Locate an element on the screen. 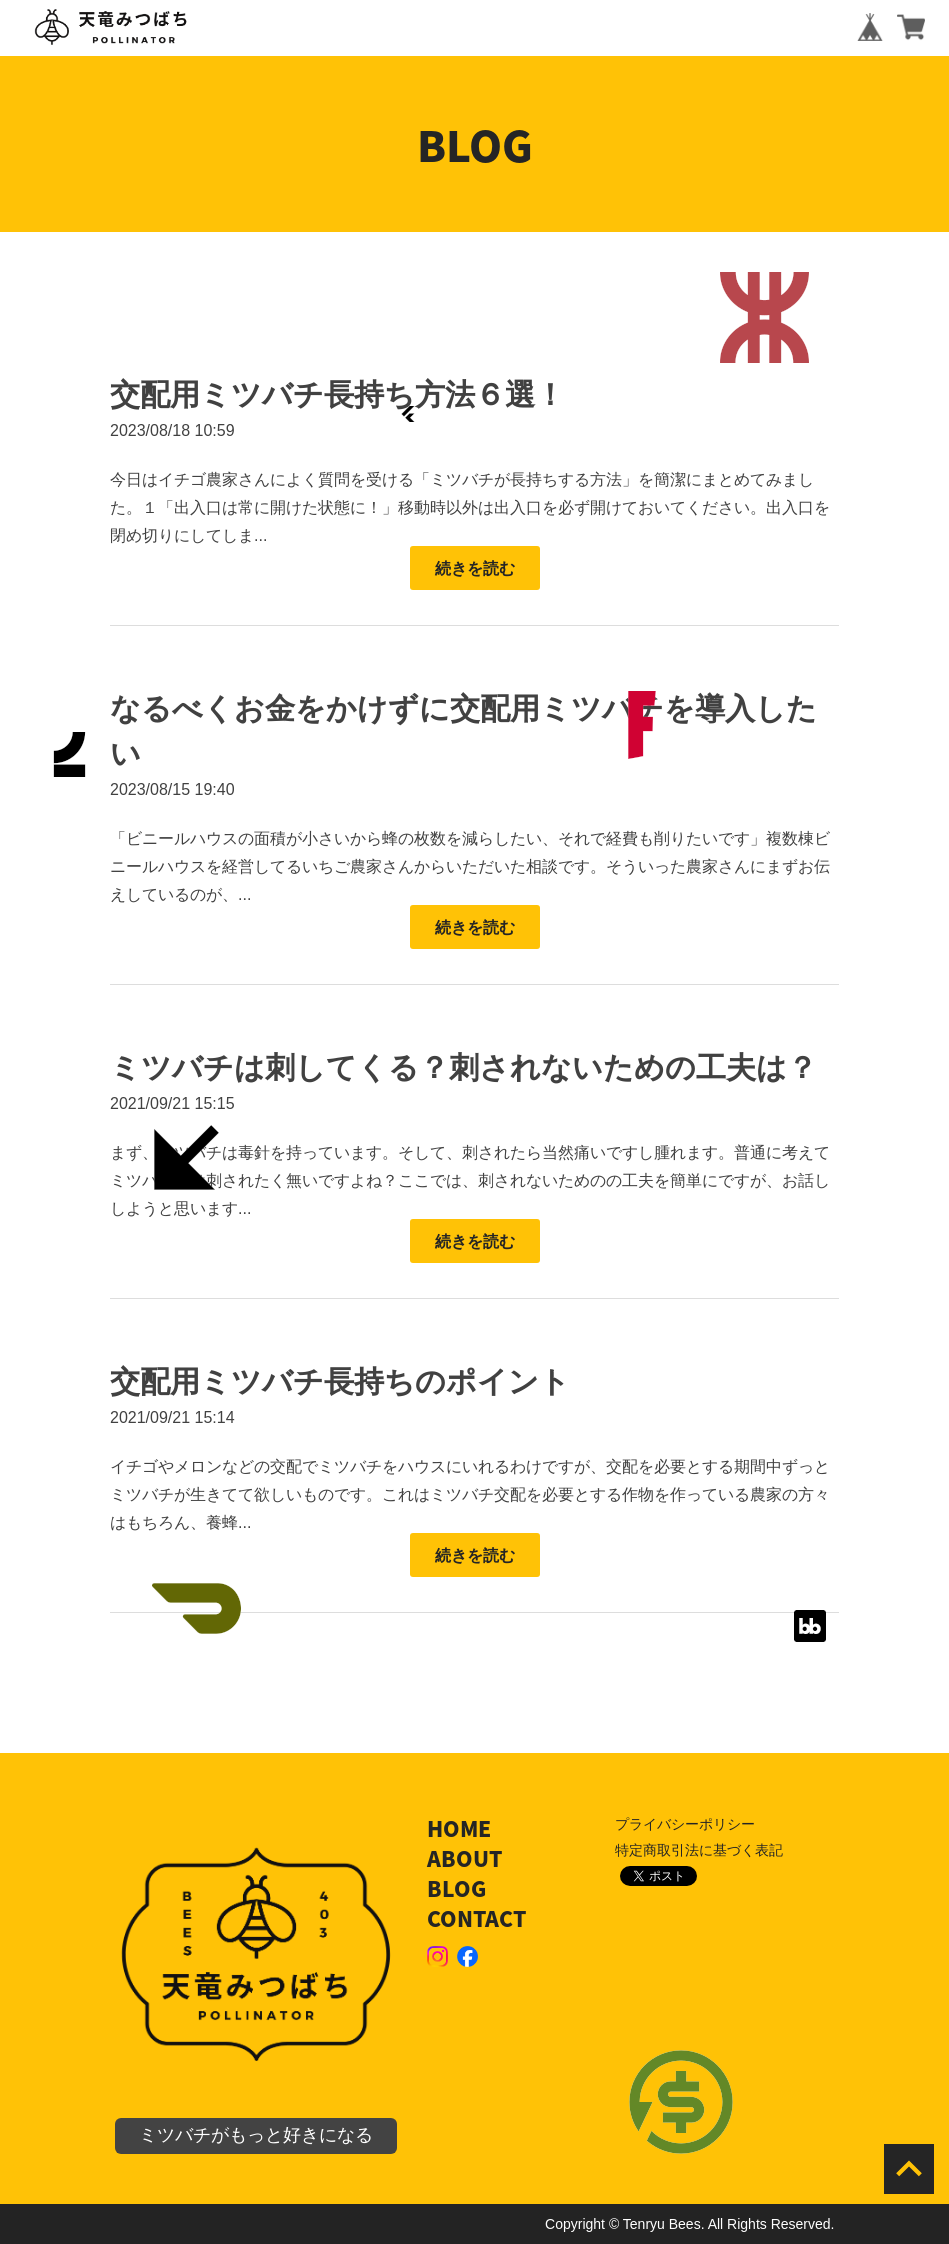 Image resolution: width=949 pixels, height=2244 pixels. navigate to previous or lower-level content is located at coordinates (186, 1157).